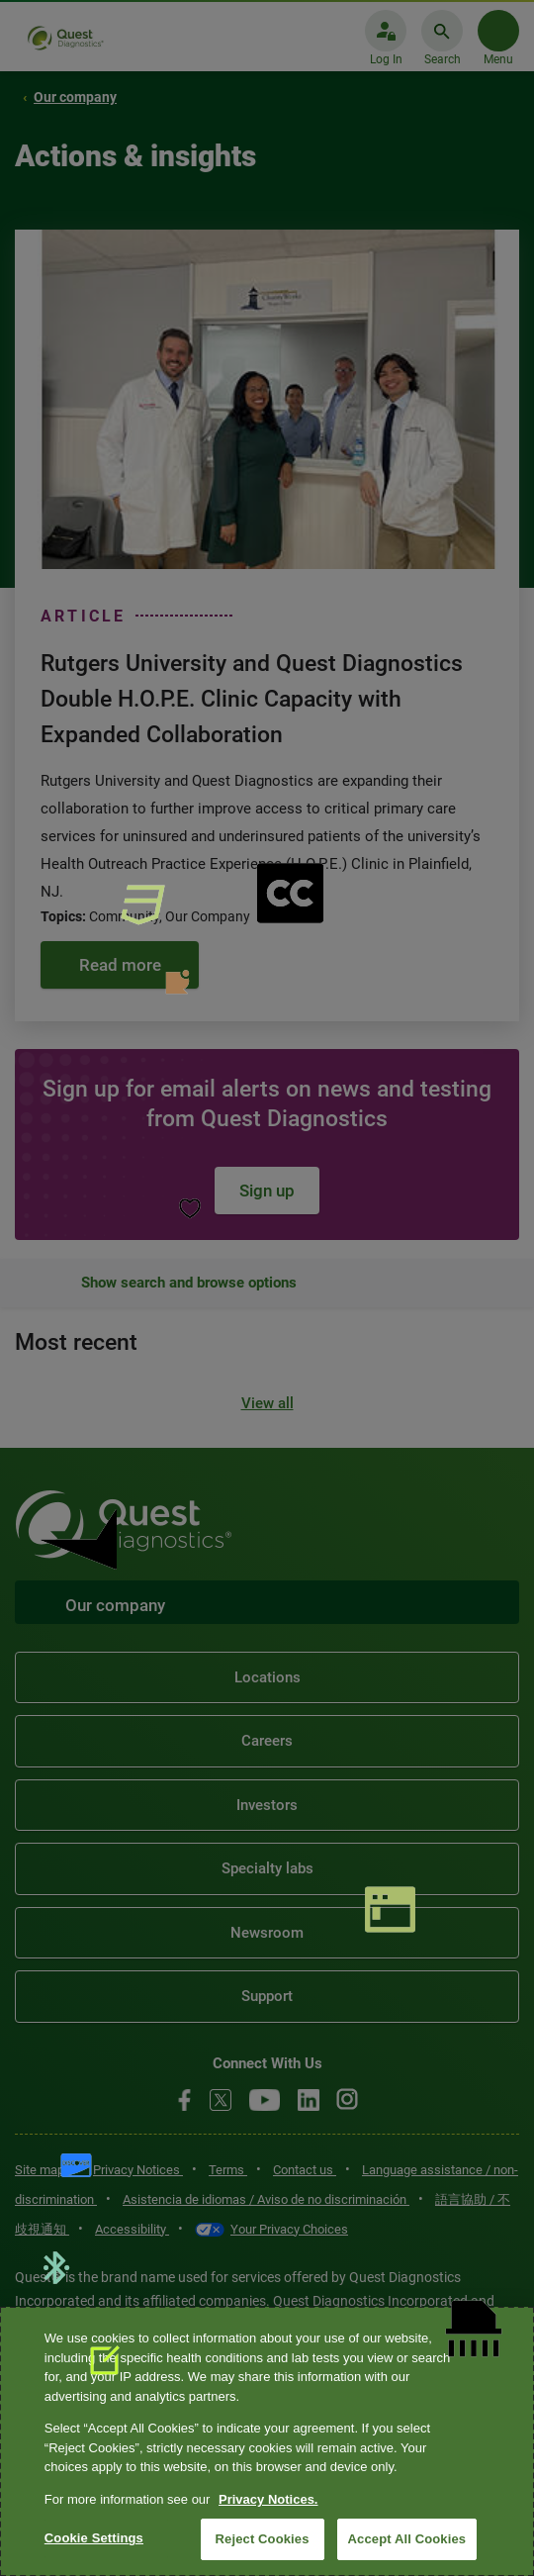 This screenshot has height=2576, width=534. Describe the element at coordinates (54, 2267) in the screenshot. I see `connect to a bluetooth device` at that location.